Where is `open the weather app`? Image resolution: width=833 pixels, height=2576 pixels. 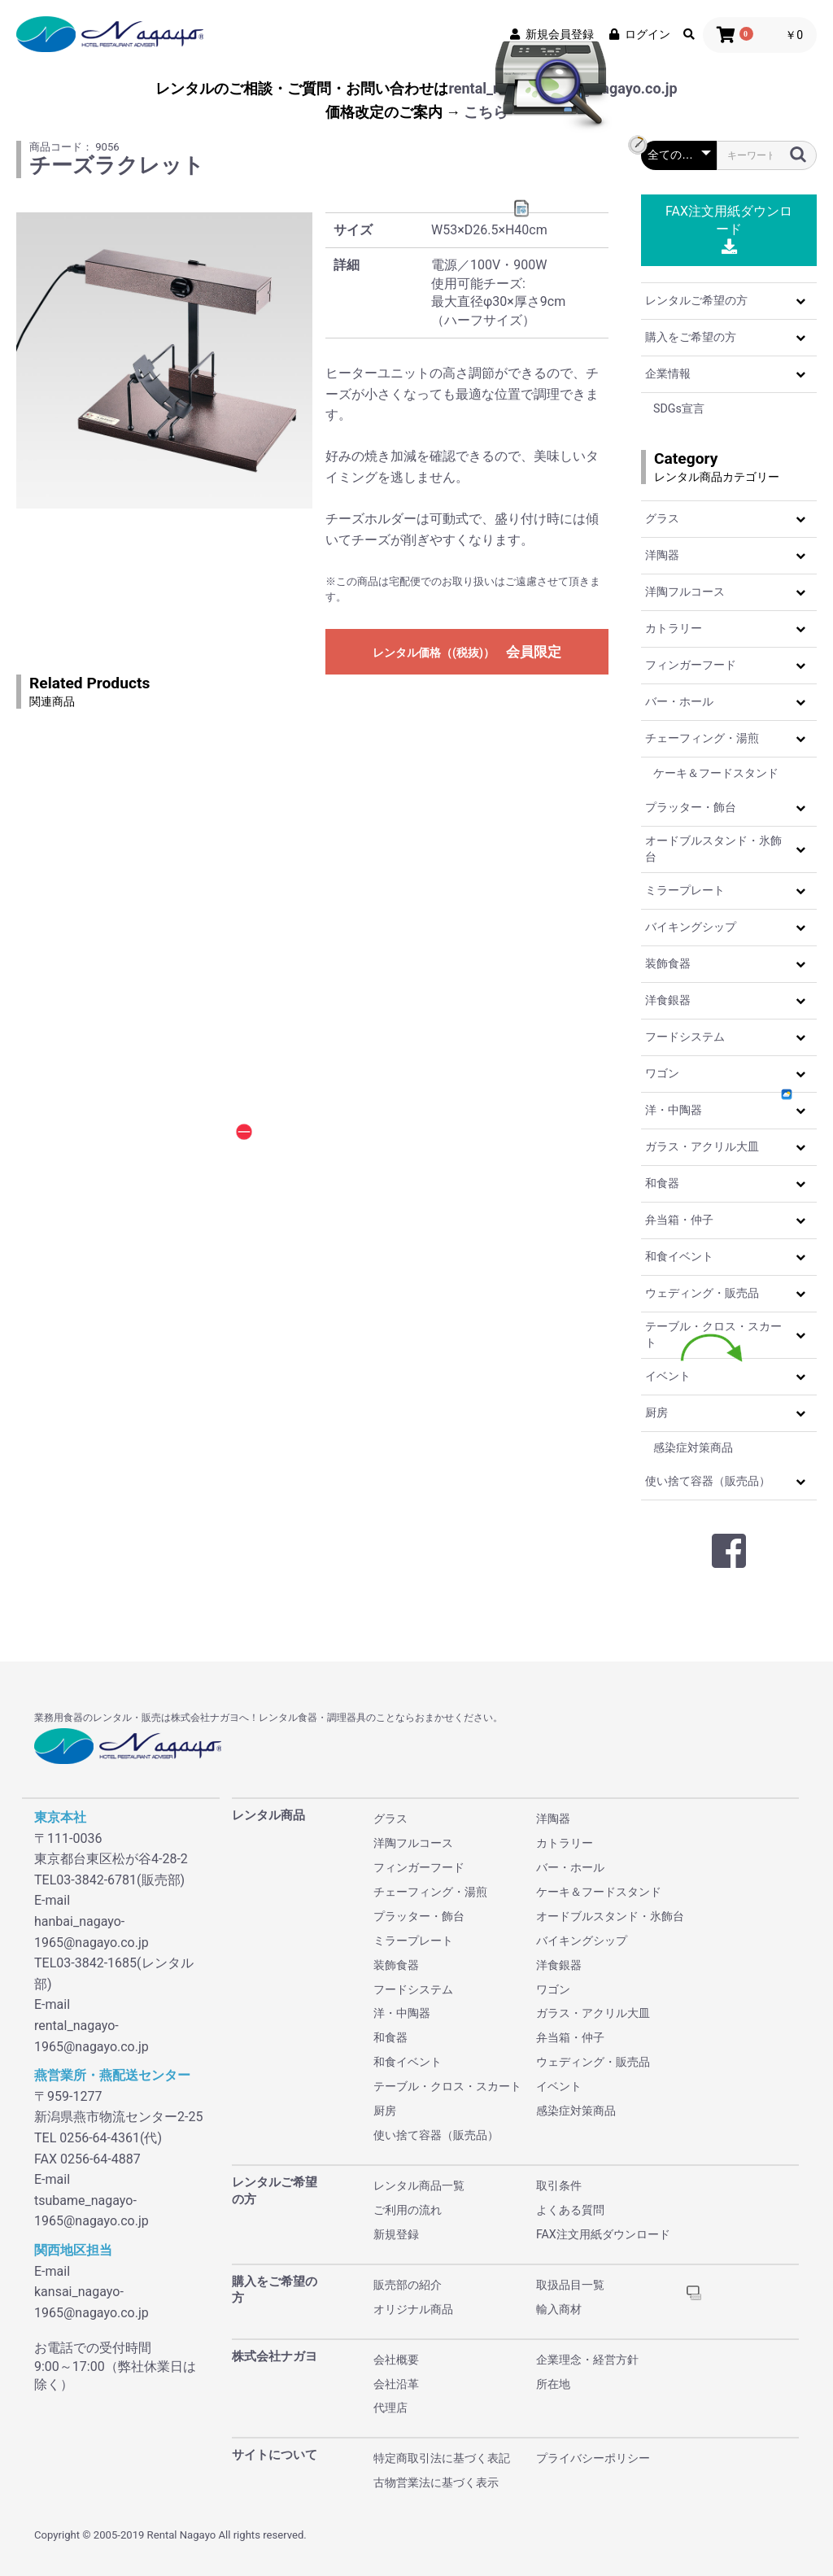 open the weather app is located at coordinates (787, 1094).